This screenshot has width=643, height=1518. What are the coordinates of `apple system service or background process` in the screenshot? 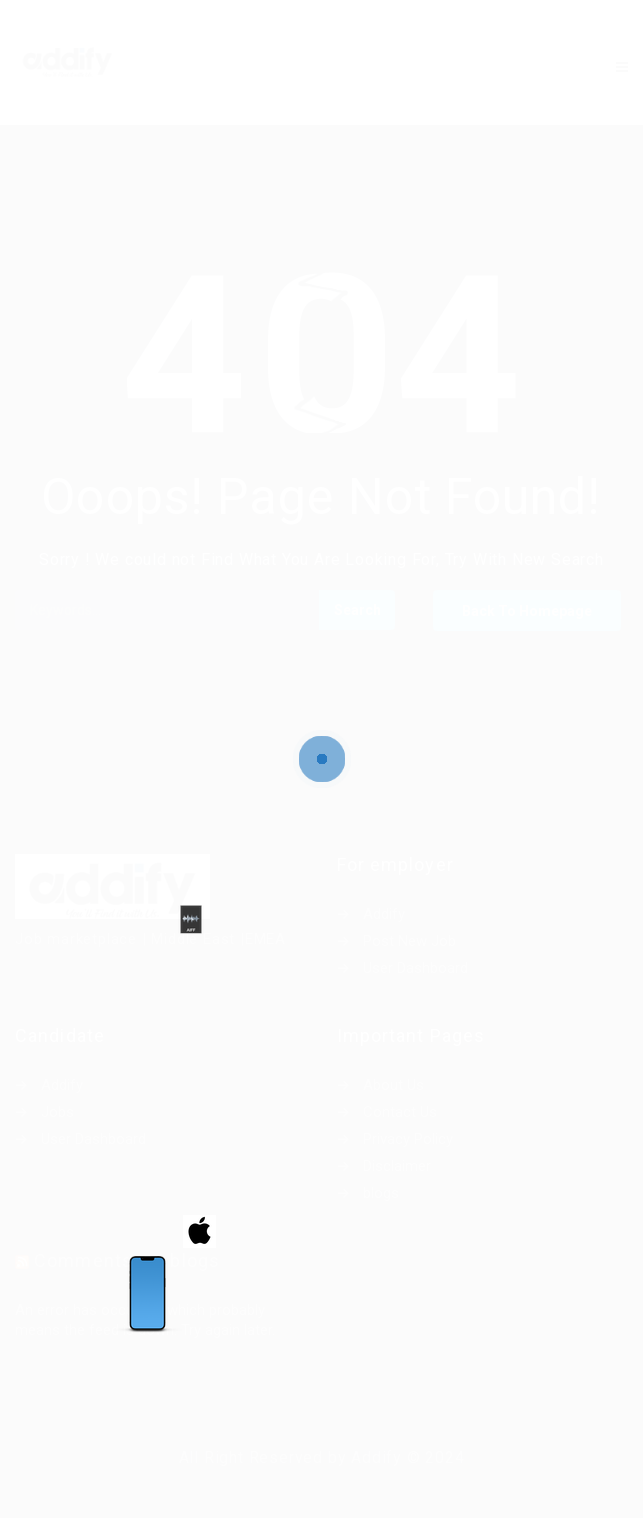 It's located at (199, 1231).